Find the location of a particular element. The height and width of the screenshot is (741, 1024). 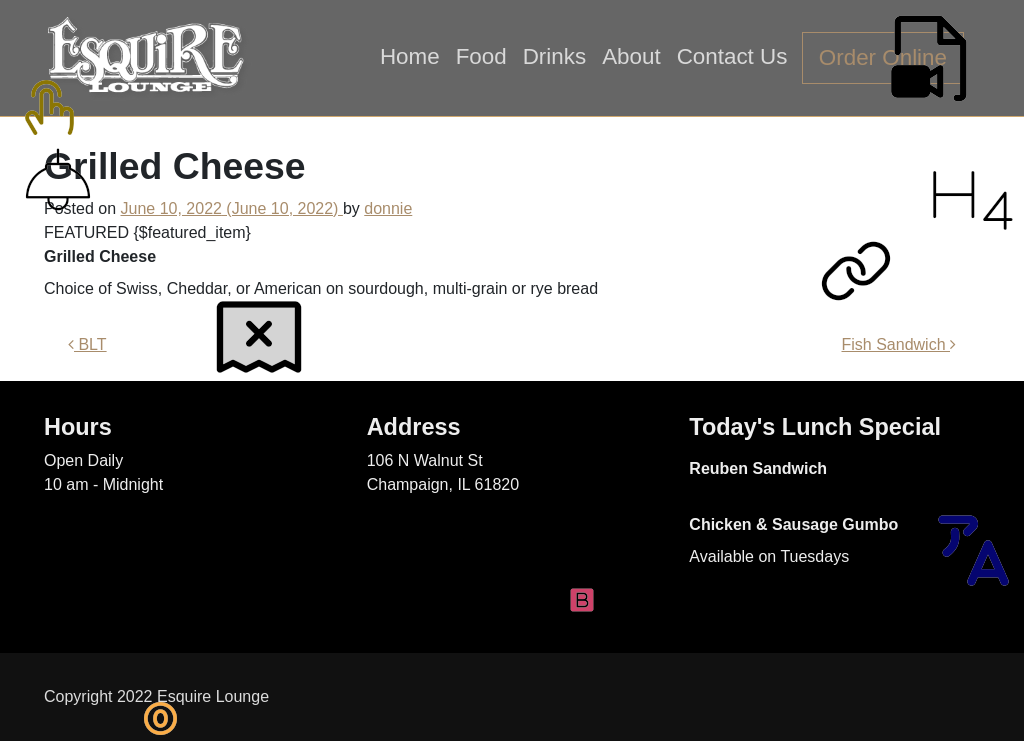

apply bold formatting to selected text is located at coordinates (582, 600).